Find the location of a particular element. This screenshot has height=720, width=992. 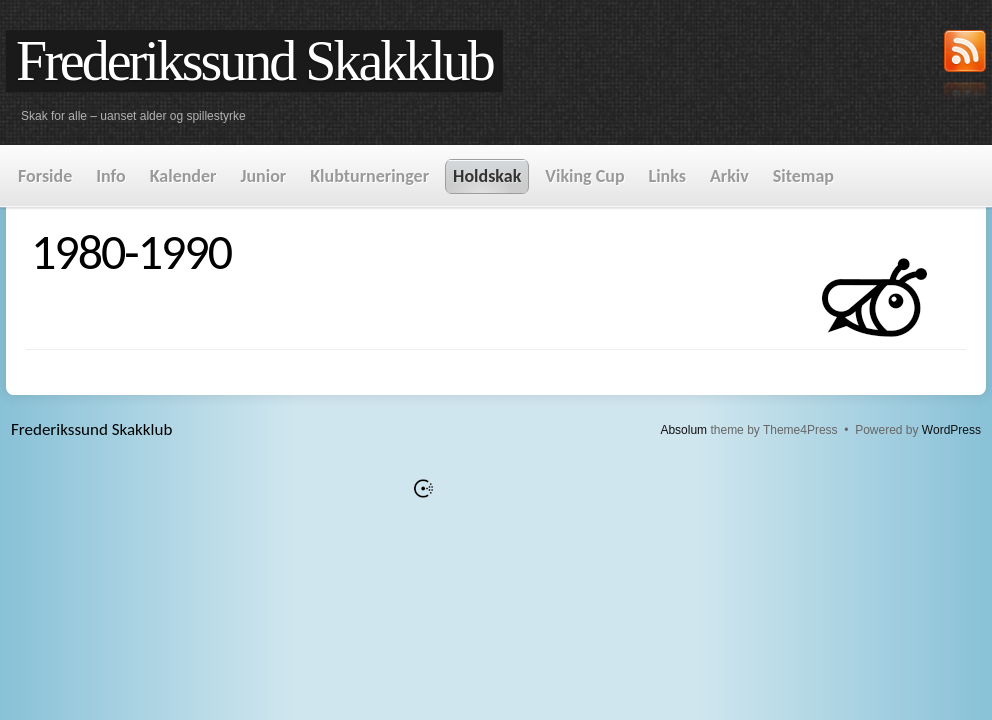

HashiCorp Consul logo is located at coordinates (423, 488).